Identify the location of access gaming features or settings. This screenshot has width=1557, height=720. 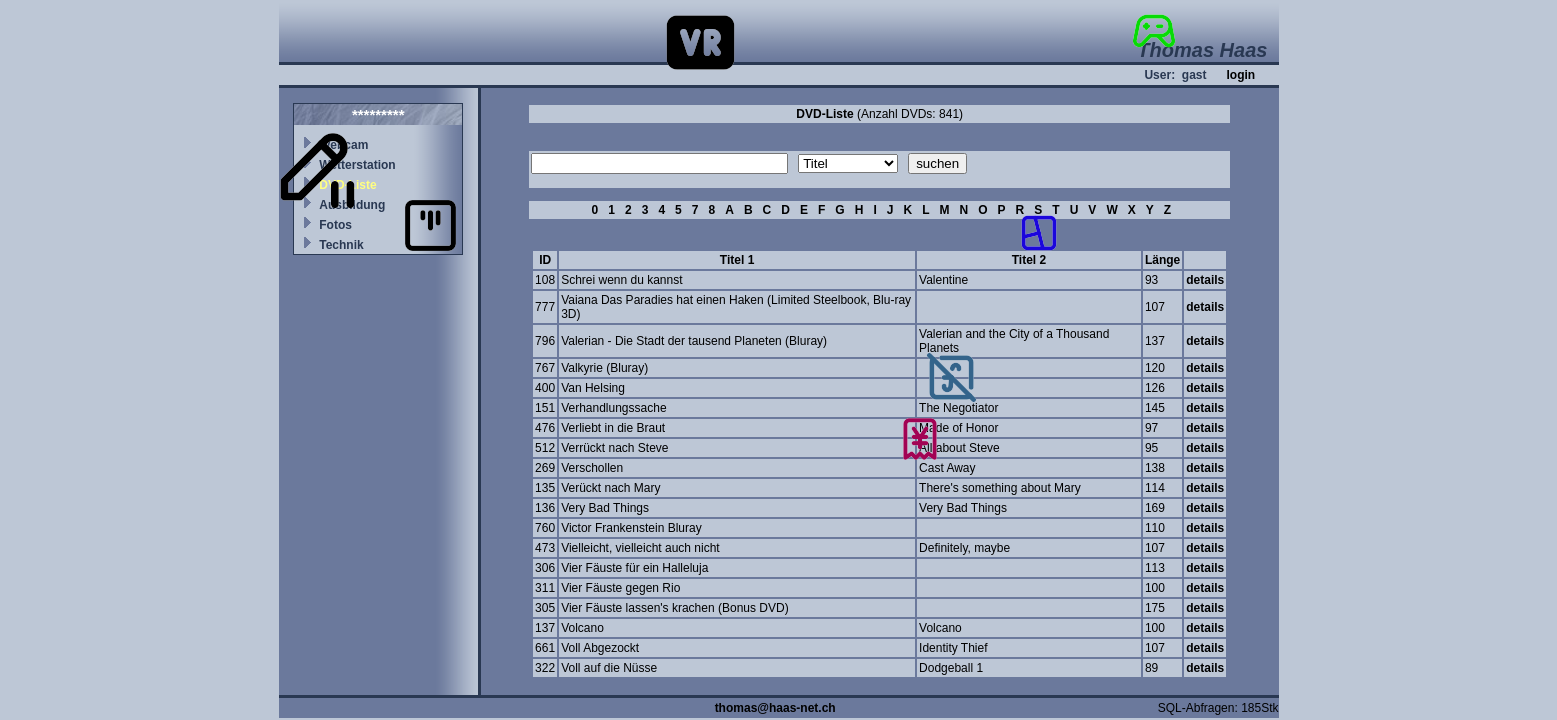
(1154, 30).